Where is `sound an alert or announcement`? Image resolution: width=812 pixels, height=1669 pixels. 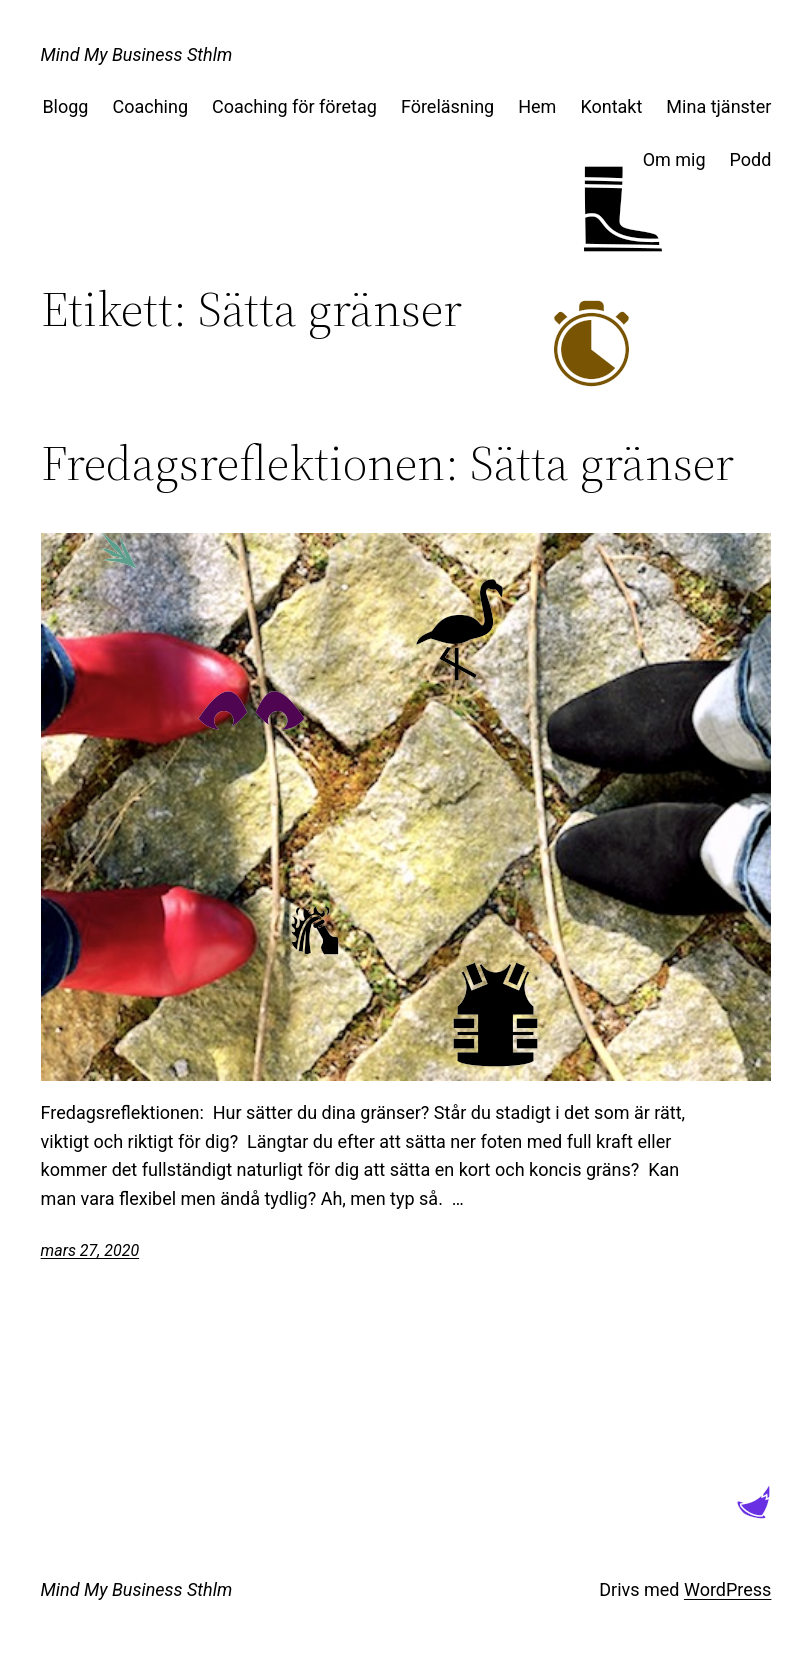 sound an alert or announcement is located at coordinates (754, 1501).